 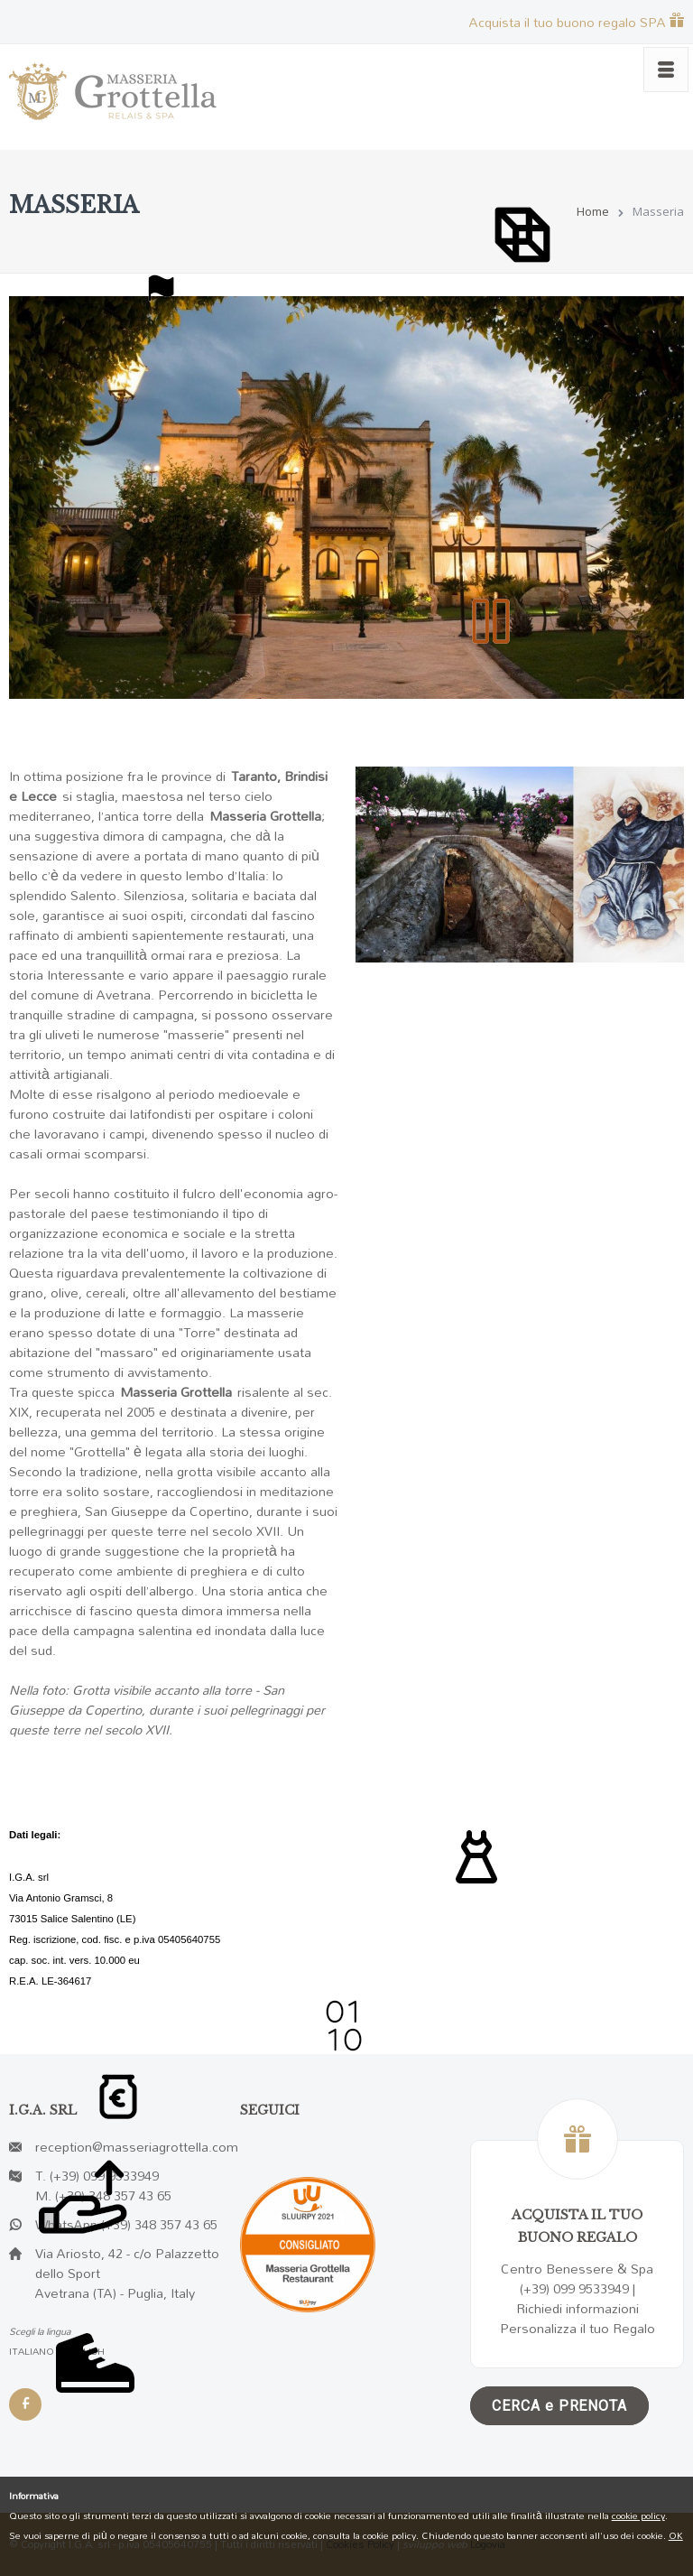 What do you see at coordinates (491, 621) in the screenshot?
I see `switch to column view layout` at bounding box center [491, 621].